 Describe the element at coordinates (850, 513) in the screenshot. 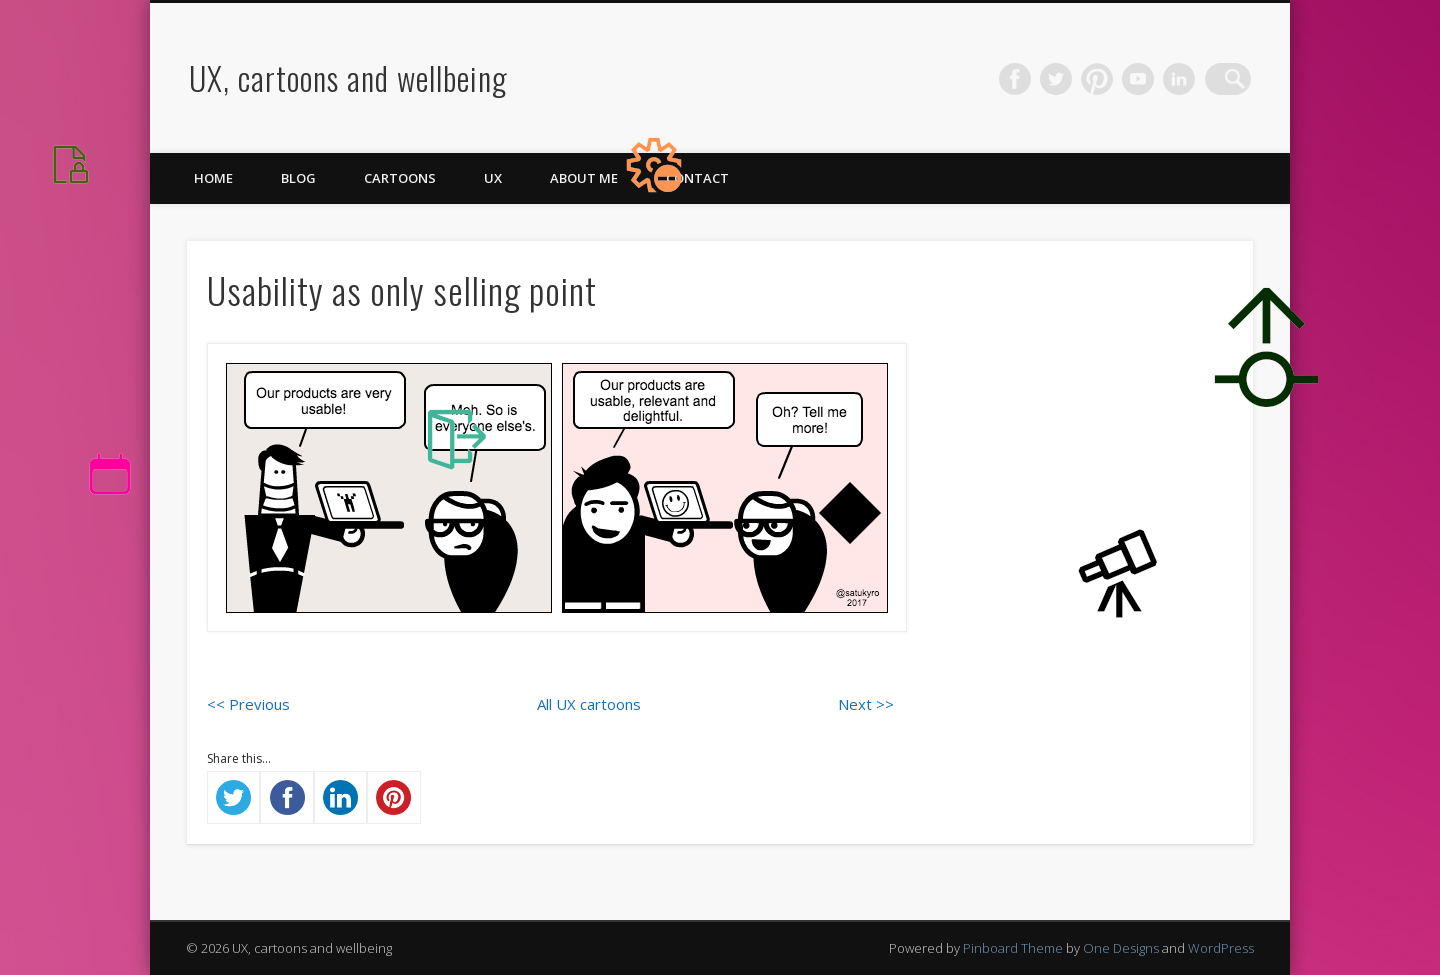

I see `set a log breakpoint in code` at that location.